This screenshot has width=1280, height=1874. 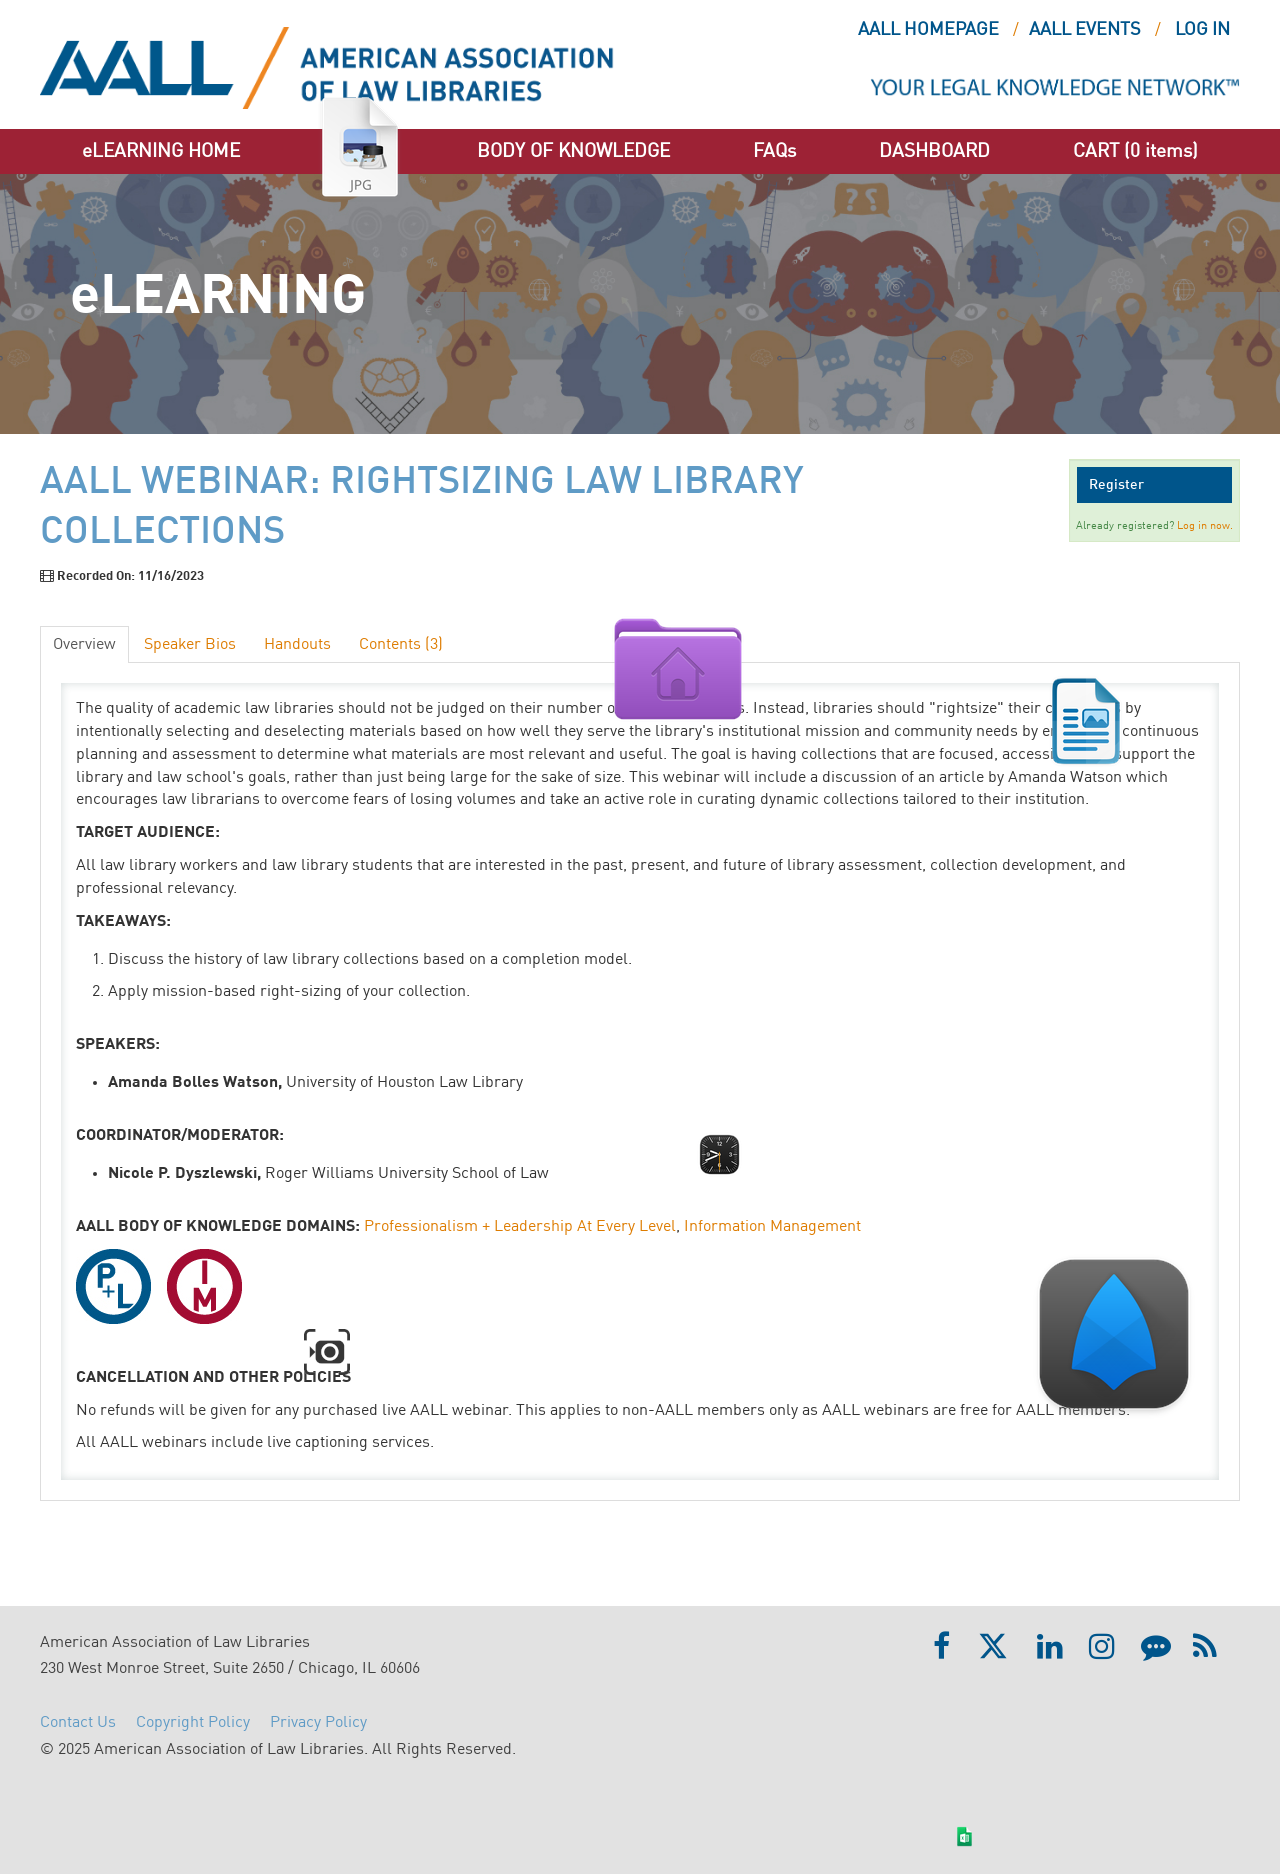 I want to click on open synfig animation studio, so click(x=1114, y=1334).